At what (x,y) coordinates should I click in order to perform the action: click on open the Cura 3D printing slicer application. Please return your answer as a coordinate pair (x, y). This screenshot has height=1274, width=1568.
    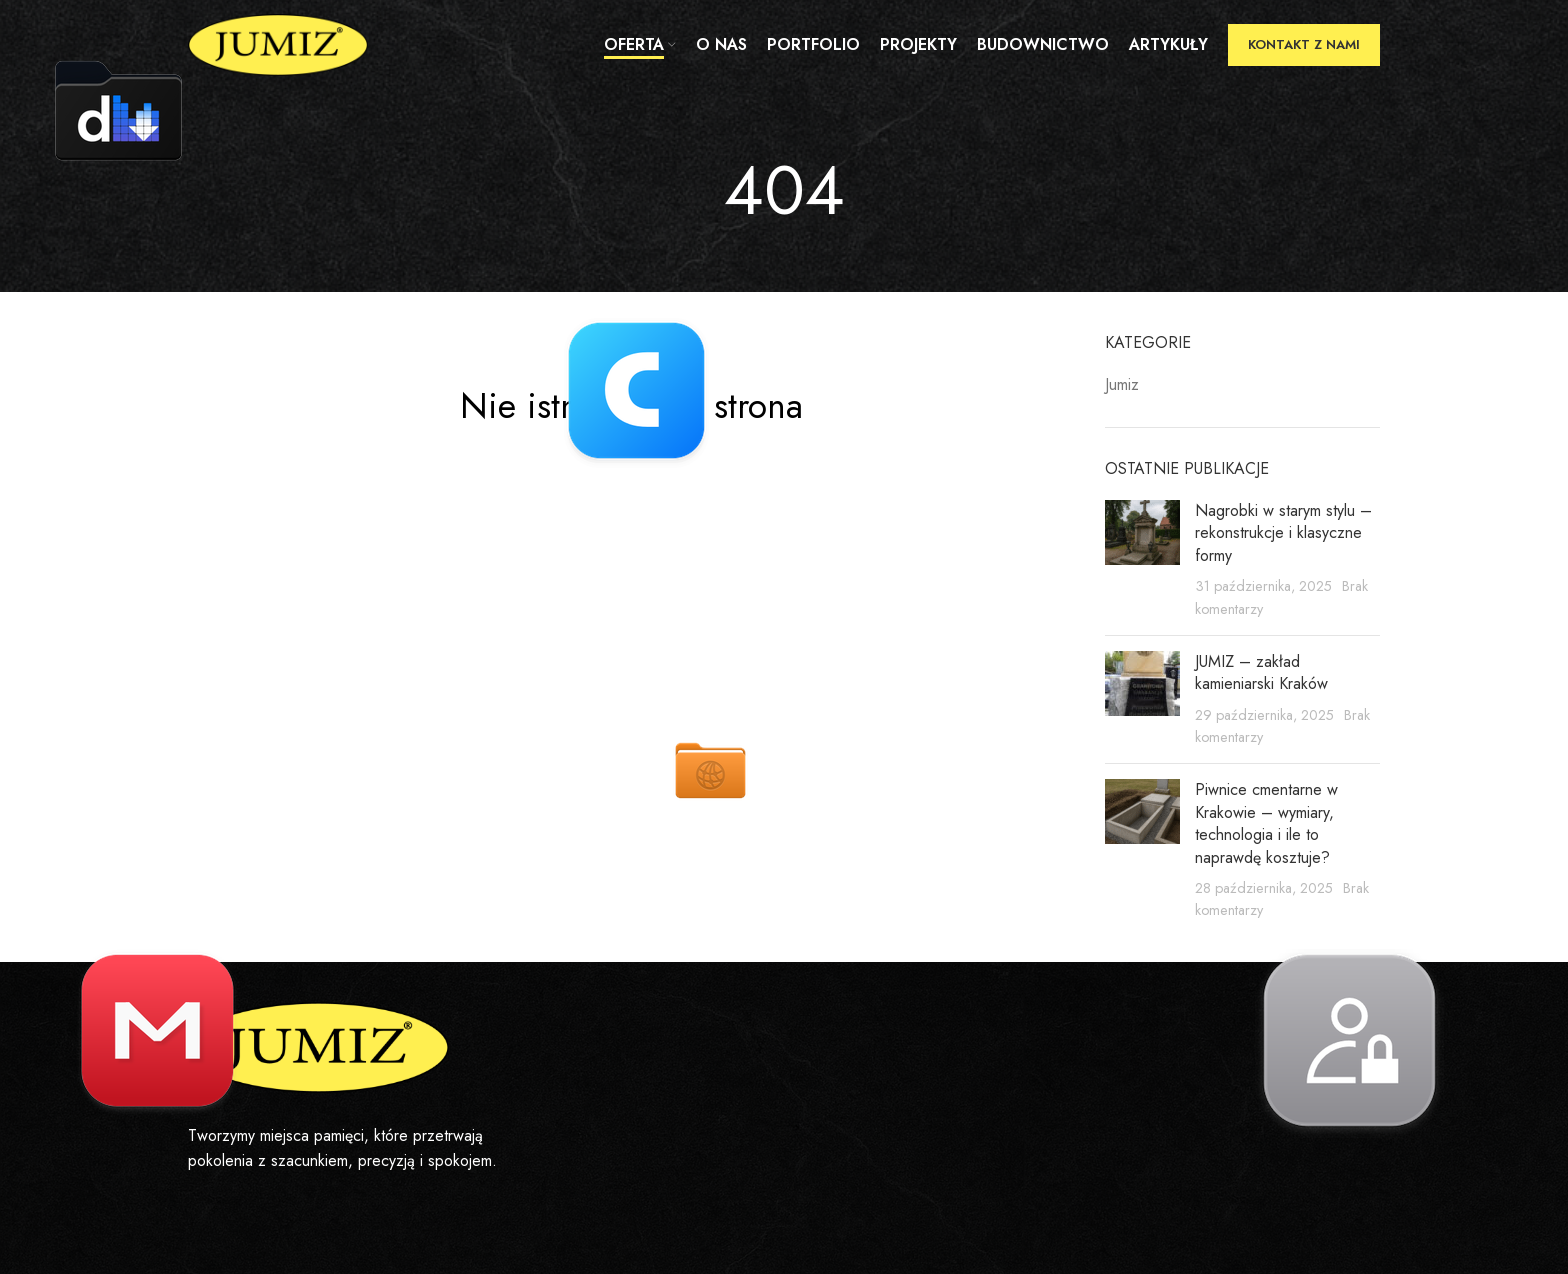
    Looking at the image, I should click on (636, 390).